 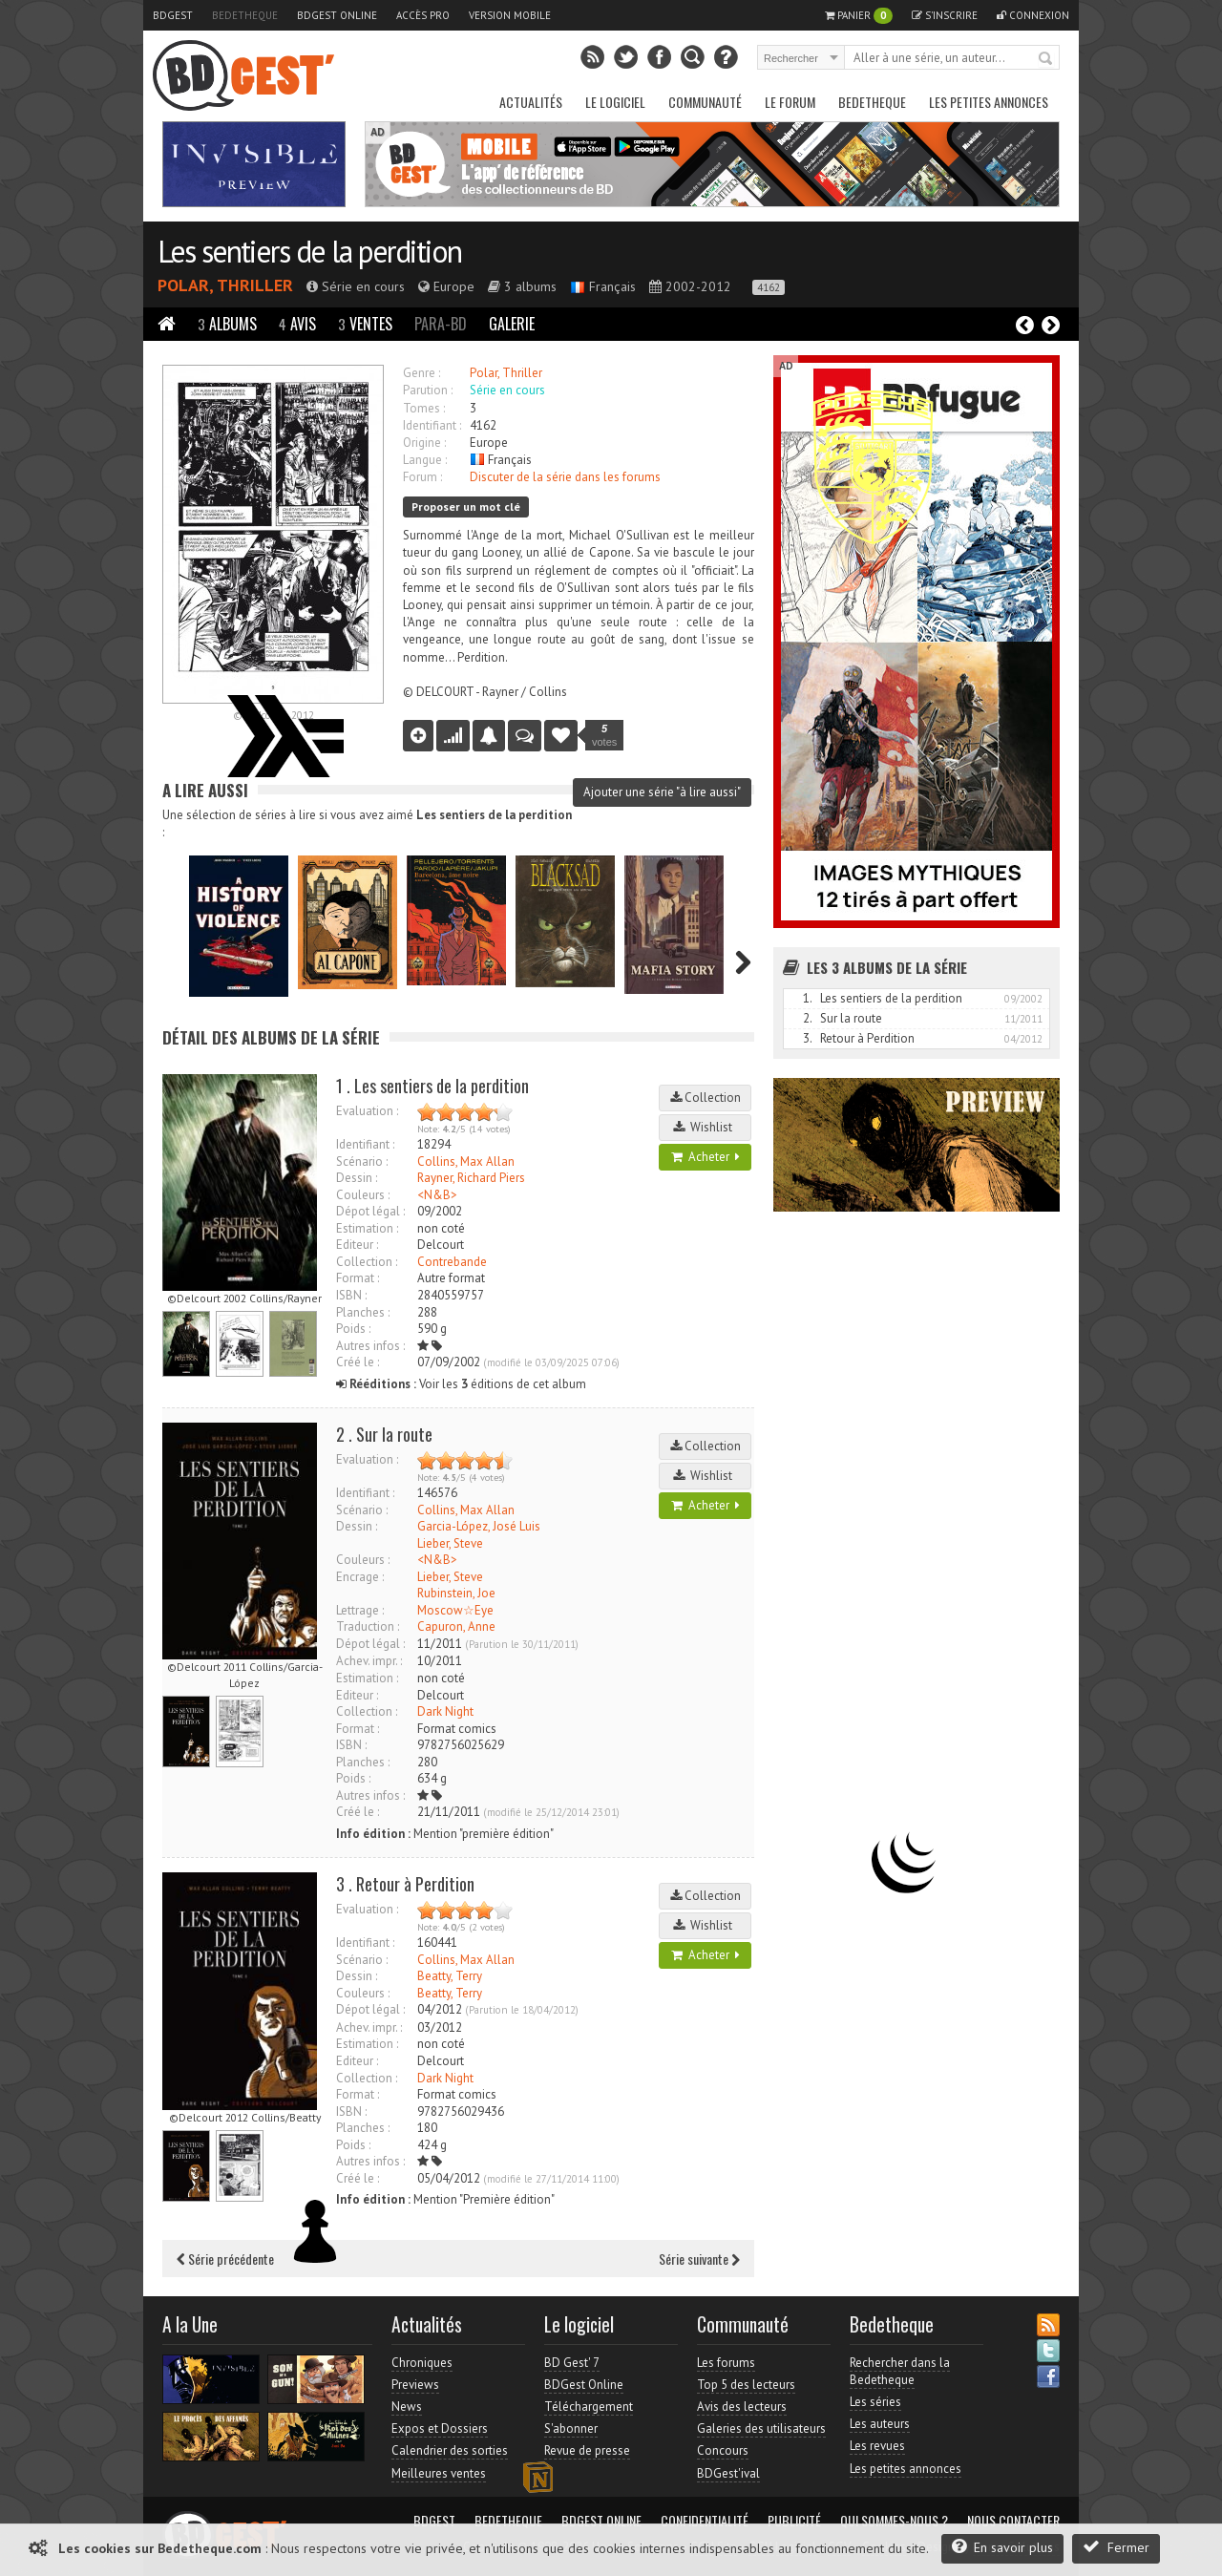 What do you see at coordinates (903, 1862) in the screenshot?
I see `jQuery JavaScript library logo` at bounding box center [903, 1862].